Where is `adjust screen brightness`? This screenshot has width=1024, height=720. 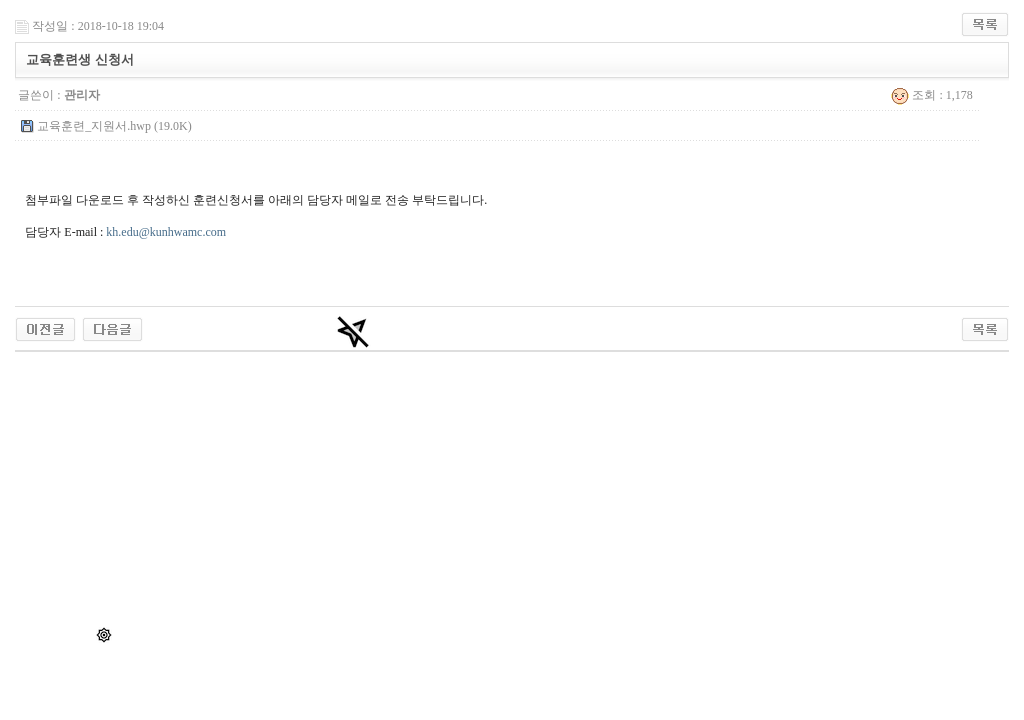
adjust screen brightness is located at coordinates (104, 635).